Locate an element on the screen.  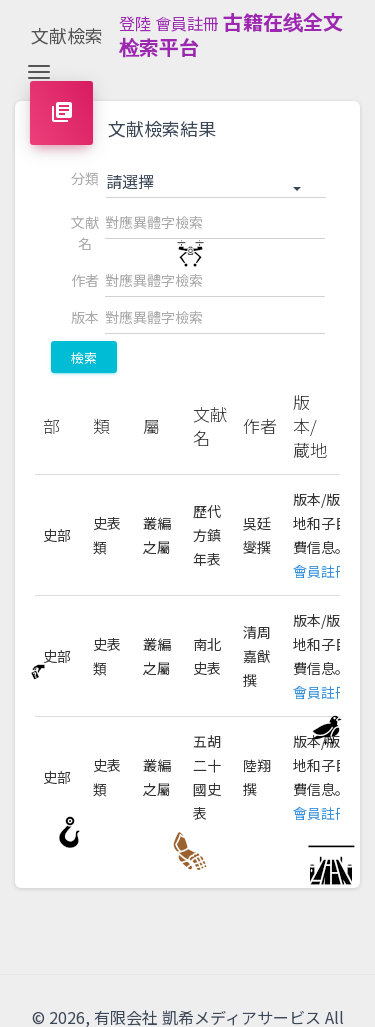
track your drone delivery status is located at coordinates (190, 253).